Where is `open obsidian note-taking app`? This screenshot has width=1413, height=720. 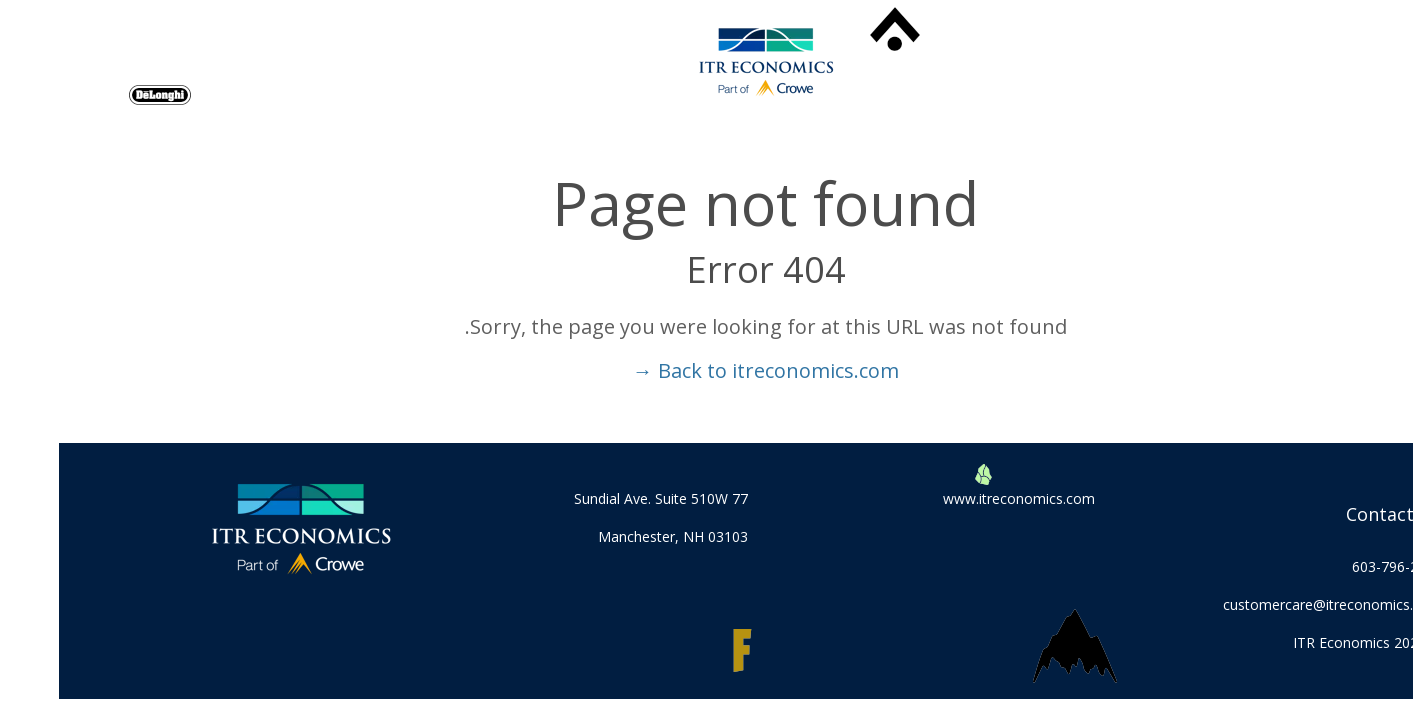 open obsidian note-taking app is located at coordinates (983, 474).